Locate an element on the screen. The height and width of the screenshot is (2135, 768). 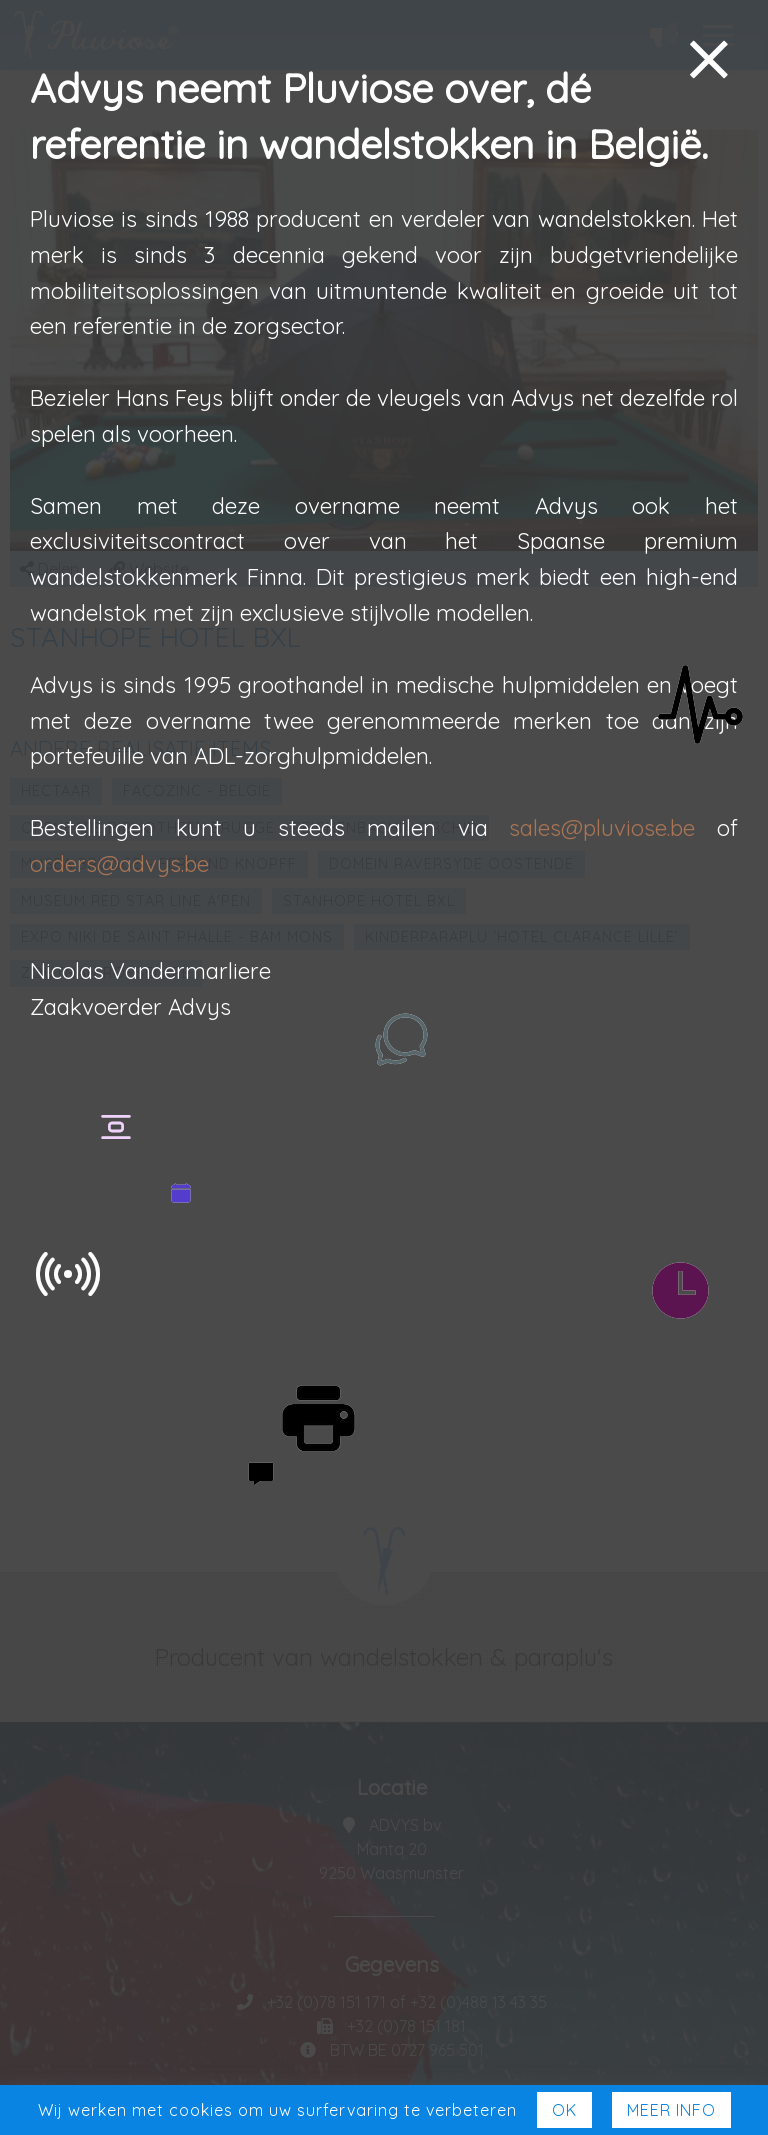
view health or heart rate data is located at coordinates (700, 704).